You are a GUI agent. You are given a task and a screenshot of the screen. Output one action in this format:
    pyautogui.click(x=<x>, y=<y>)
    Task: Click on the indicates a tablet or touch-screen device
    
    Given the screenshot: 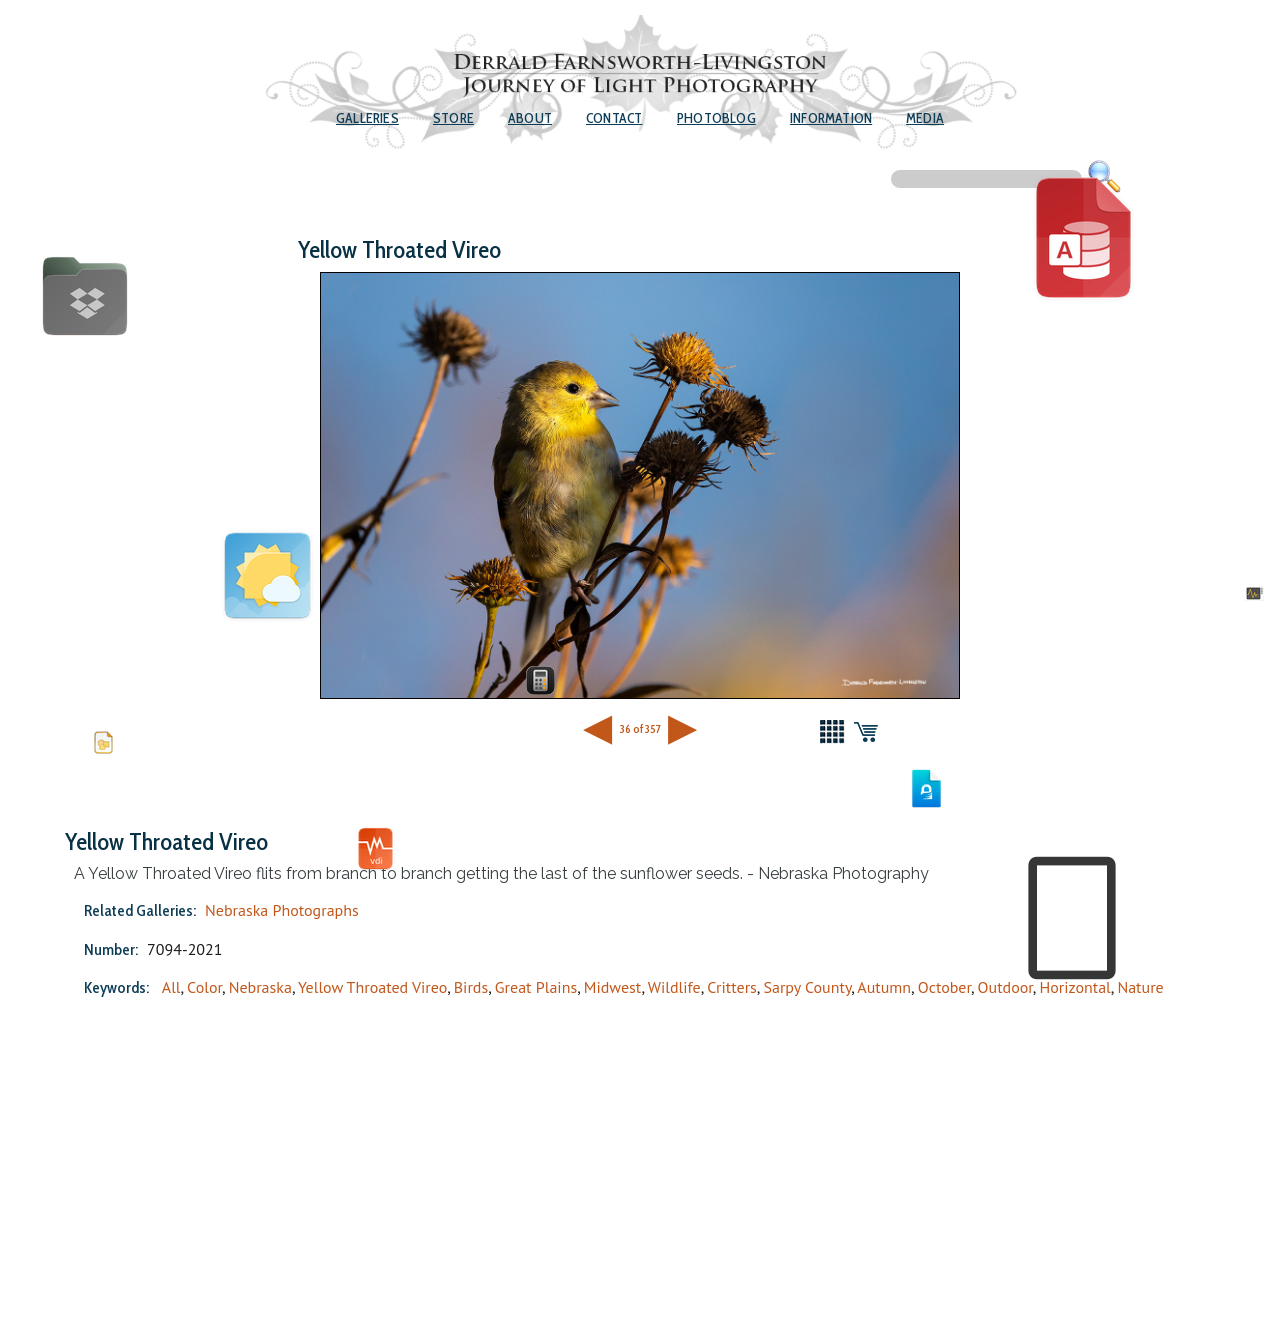 What is the action you would take?
    pyautogui.click(x=1072, y=918)
    